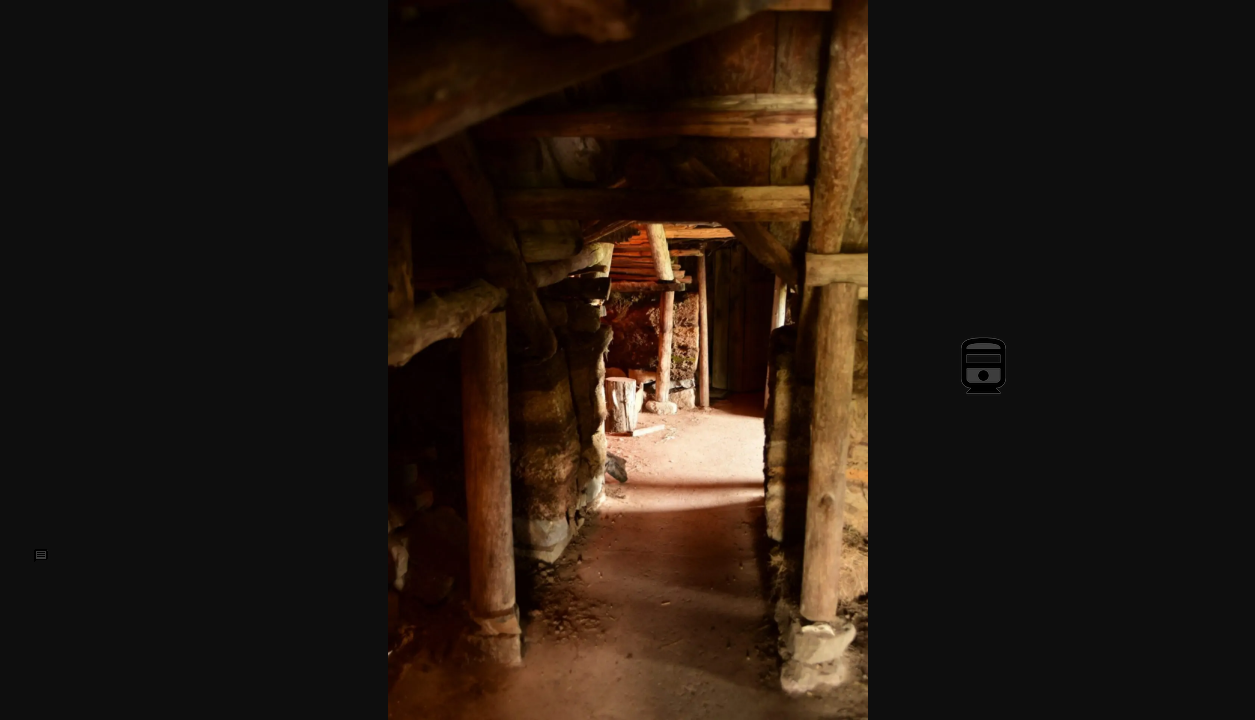  I want to click on get directions to a railway or train station, so click(983, 368).